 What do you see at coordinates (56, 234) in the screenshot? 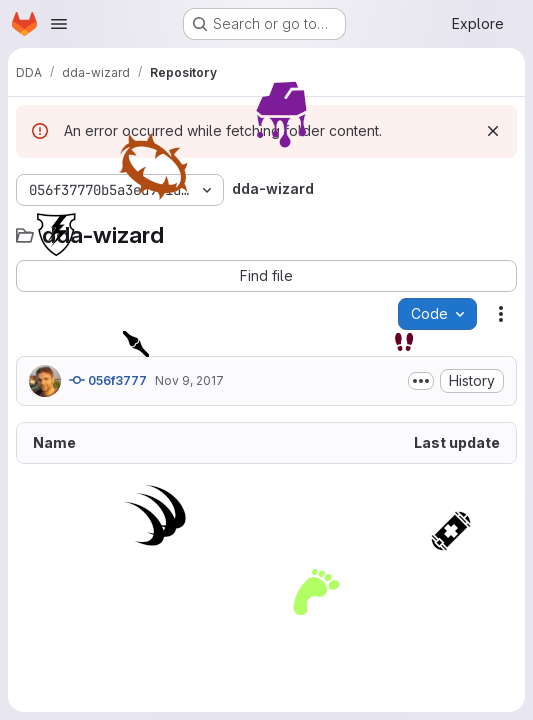
I see `activate electric shield ability` at bounding box center [56, 234].